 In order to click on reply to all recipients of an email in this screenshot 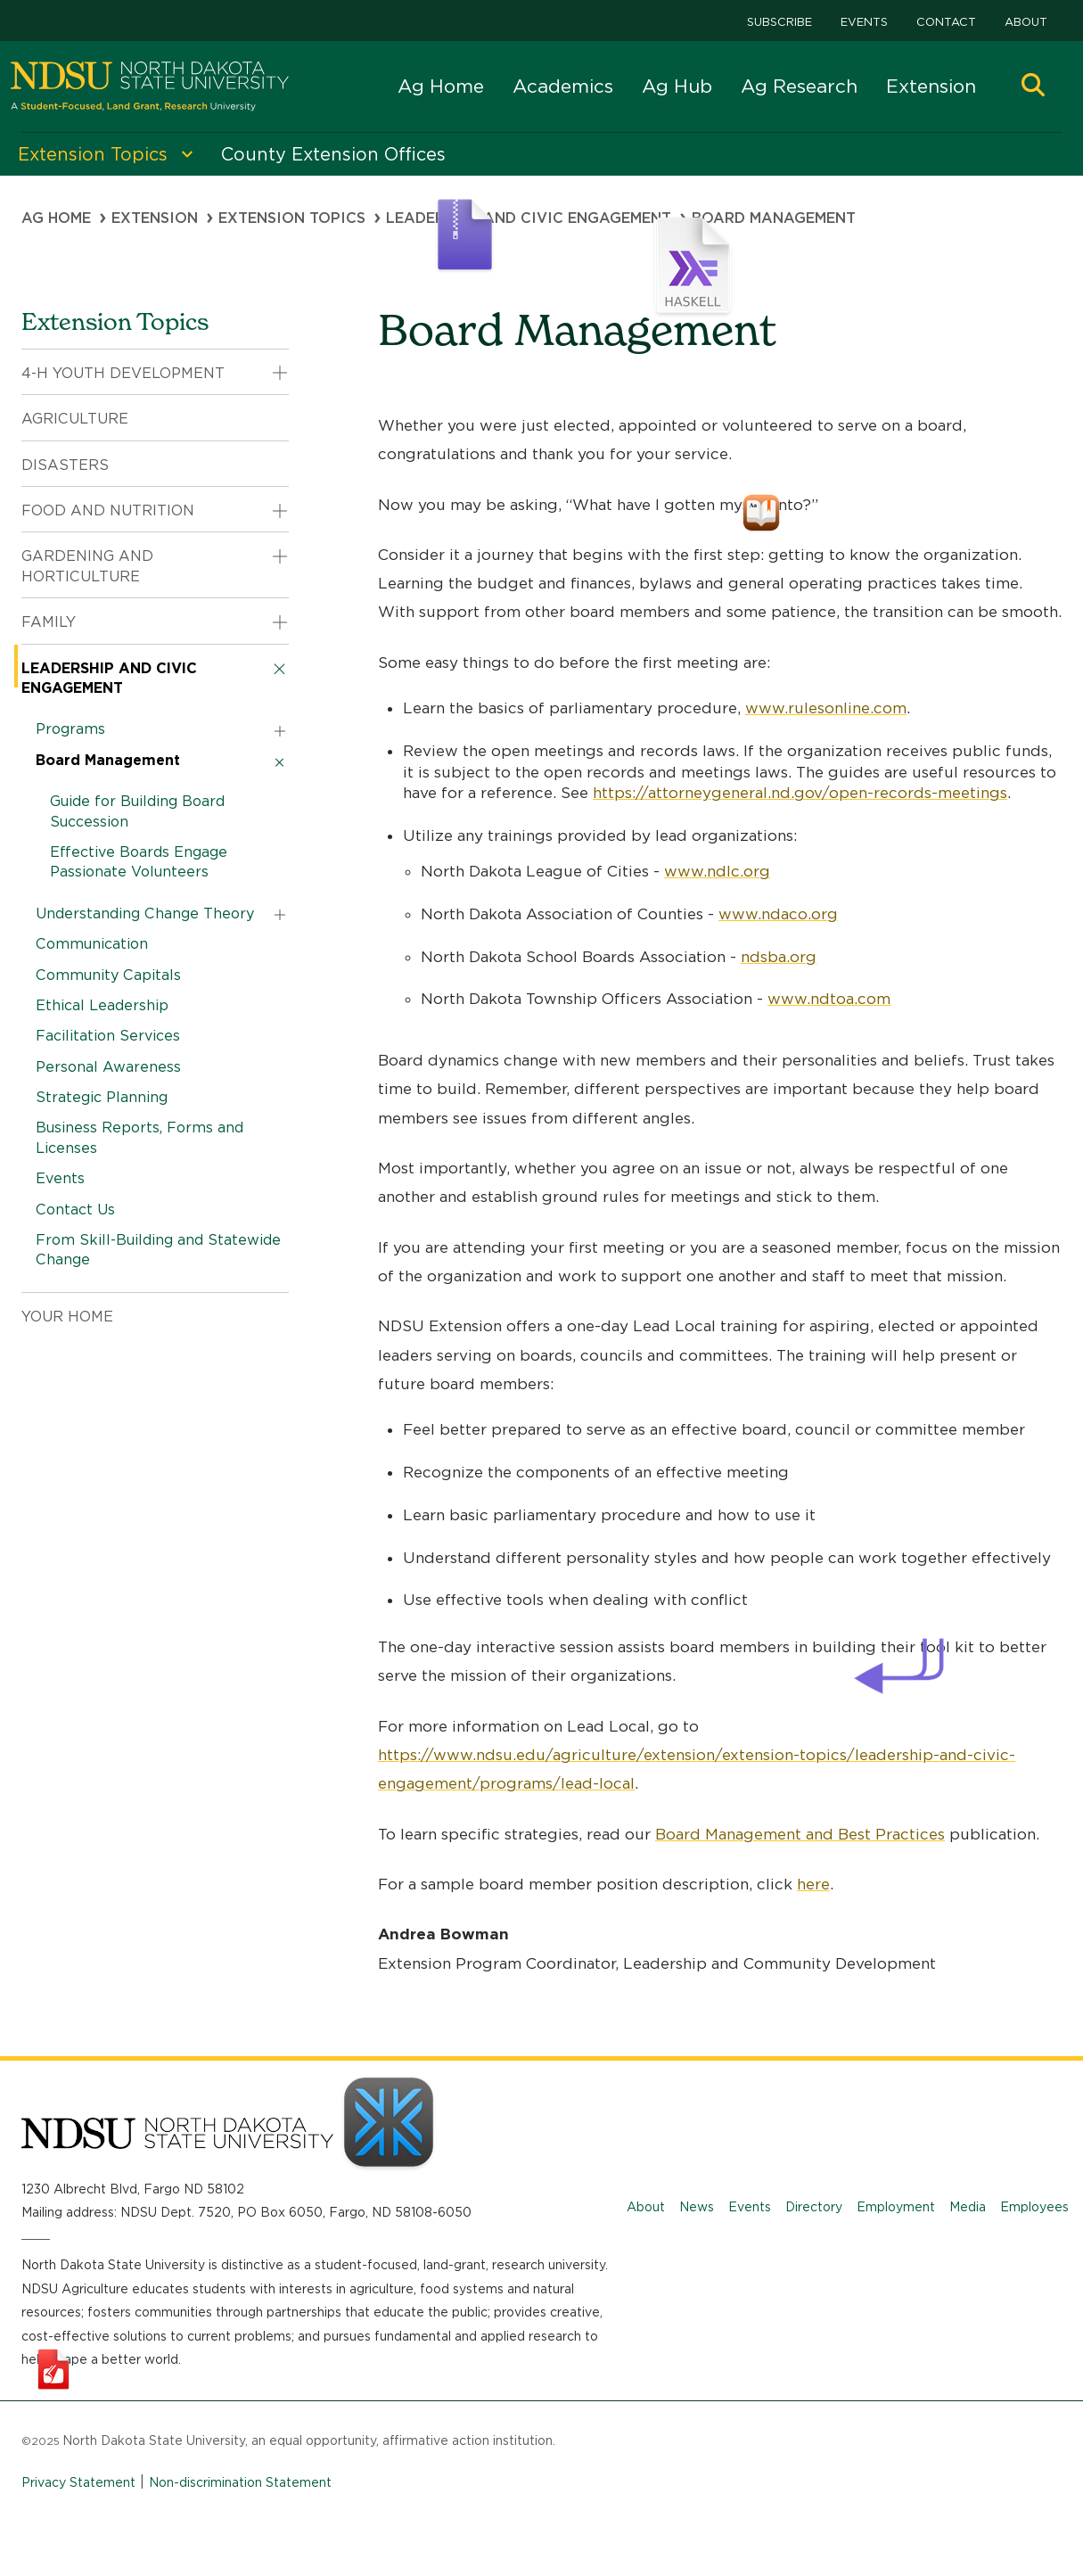, I will do `click(898, 1666)`.